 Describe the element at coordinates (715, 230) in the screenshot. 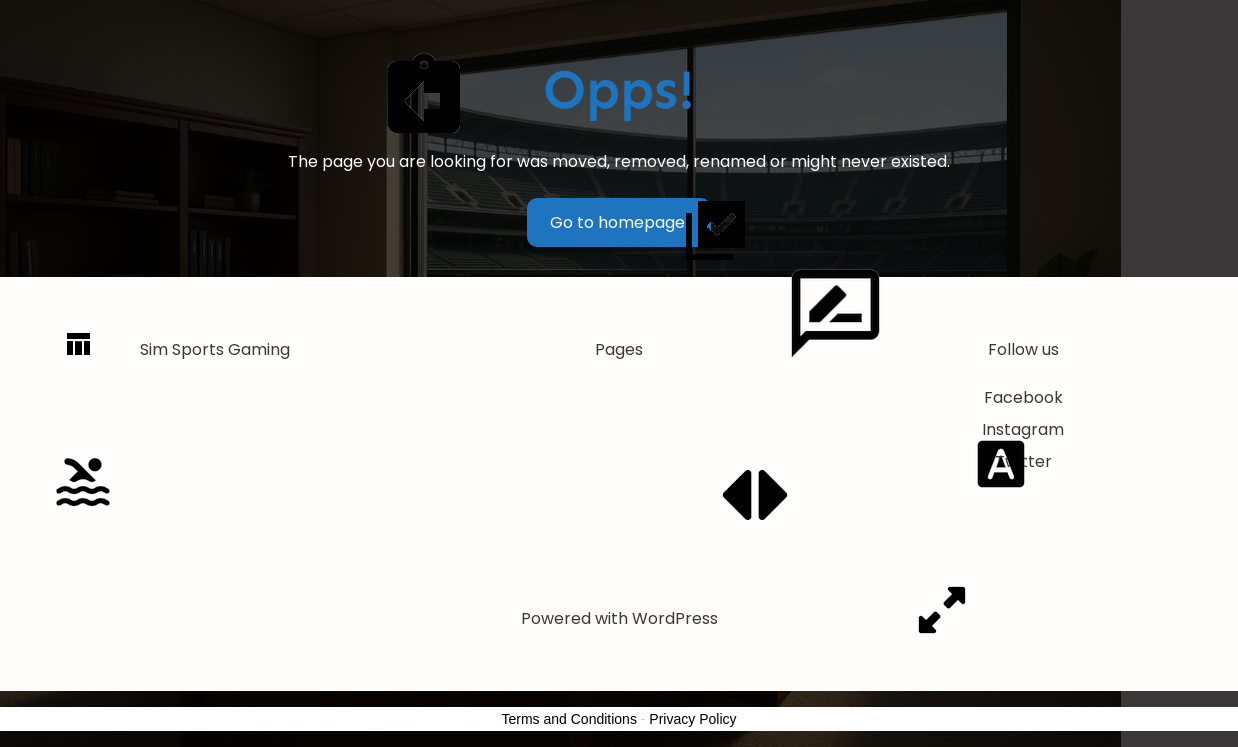

I see `item successfully added to library` at that location.